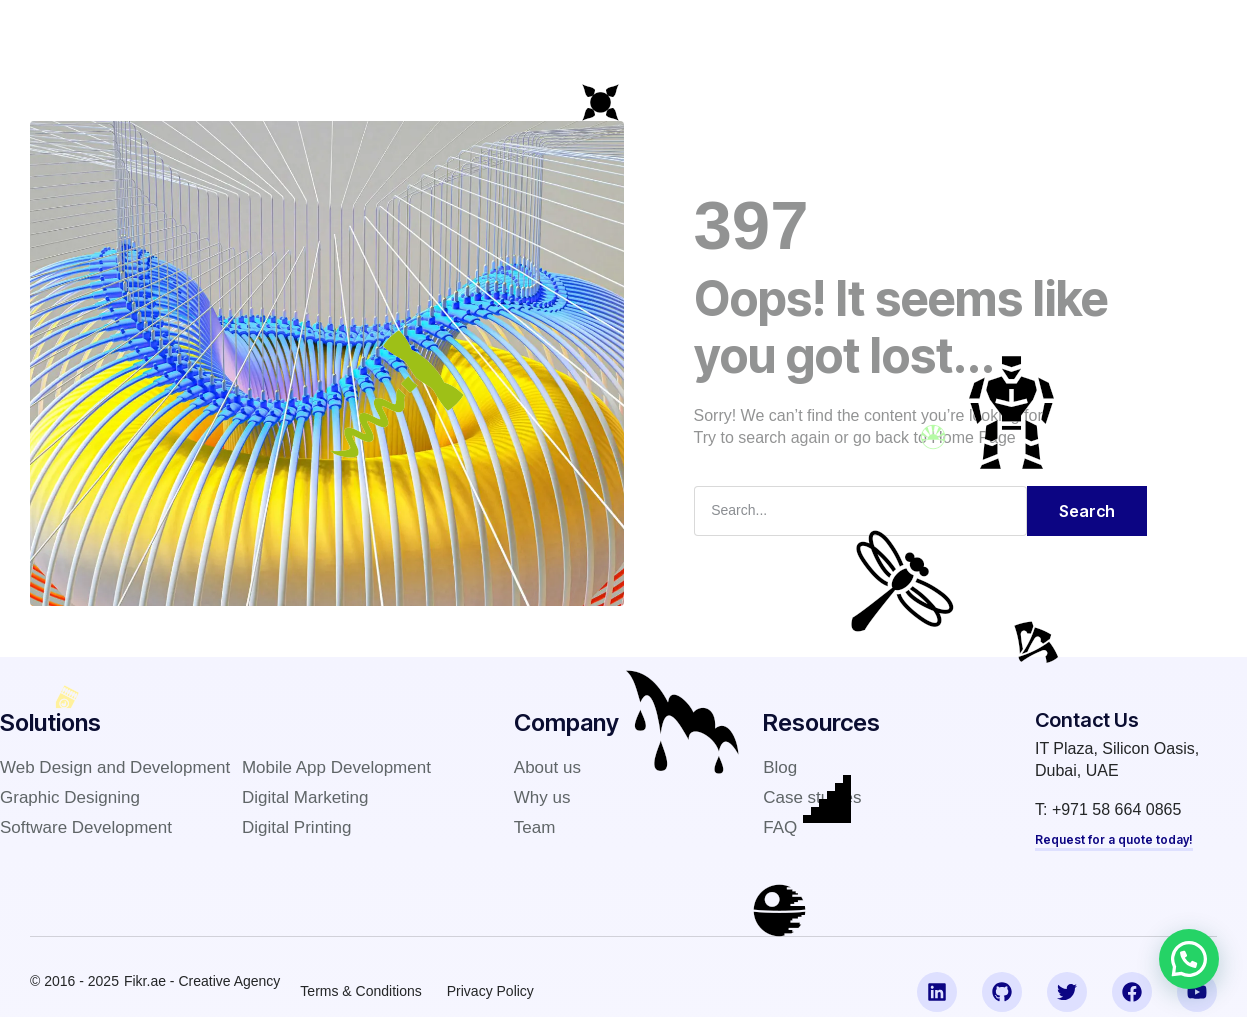 The image size is (1247, 1017). What do you see at coordinates (1036, 642) in the screenshot?
I see `select hatchet or axe weapon type` at bounding box center [1036, 642].